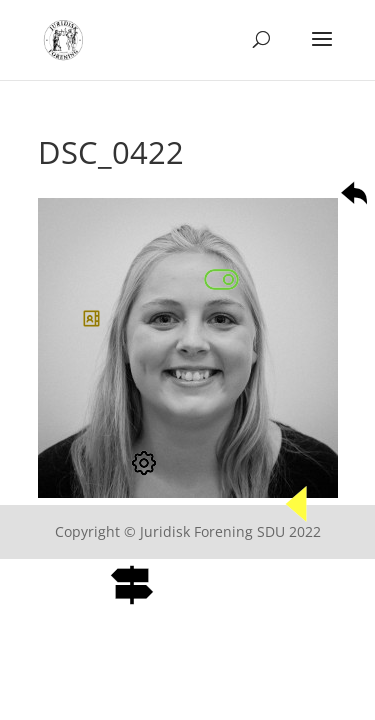 The width and height of the screenshot is (375, 720). Describe the element at coordinates (144, 463) in the screenshot. I see `access app or system settings` at that location.